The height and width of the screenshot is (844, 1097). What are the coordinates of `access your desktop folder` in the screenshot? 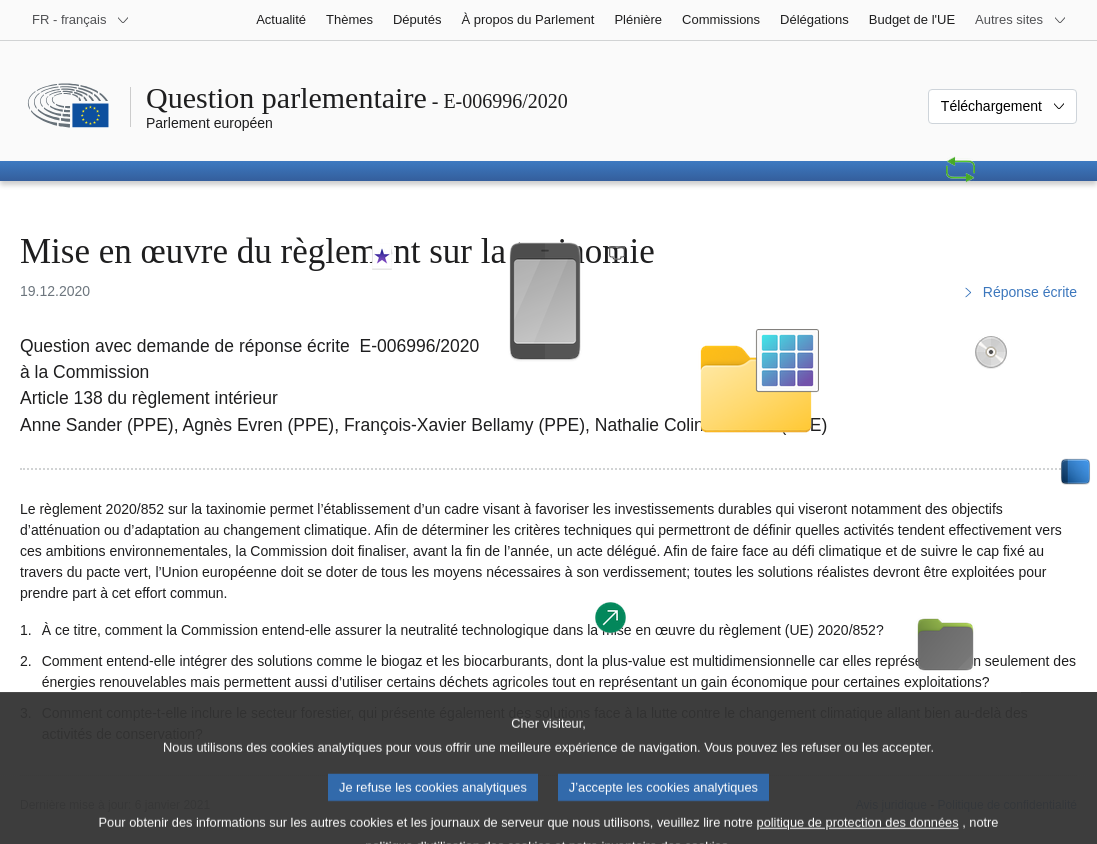 It's located at (1075, 470).